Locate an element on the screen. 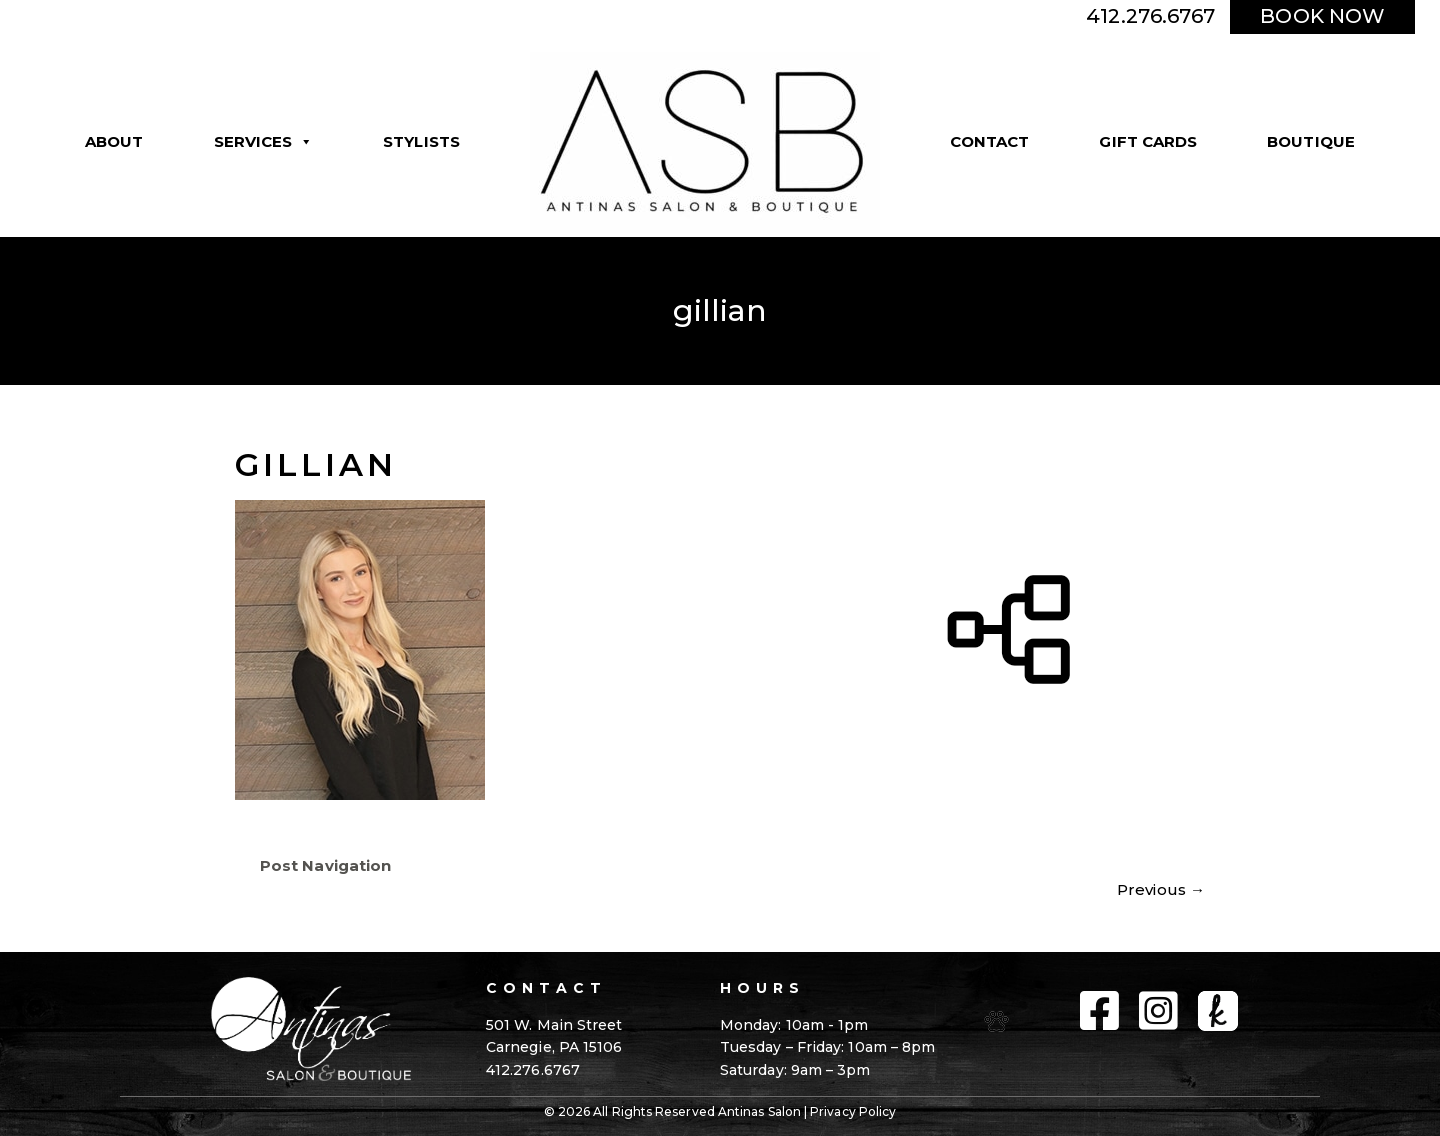 The height and width of the screenshot is (1136, 1440). view hierarchical organization or folder structure is located at coordinates (1015, 629).